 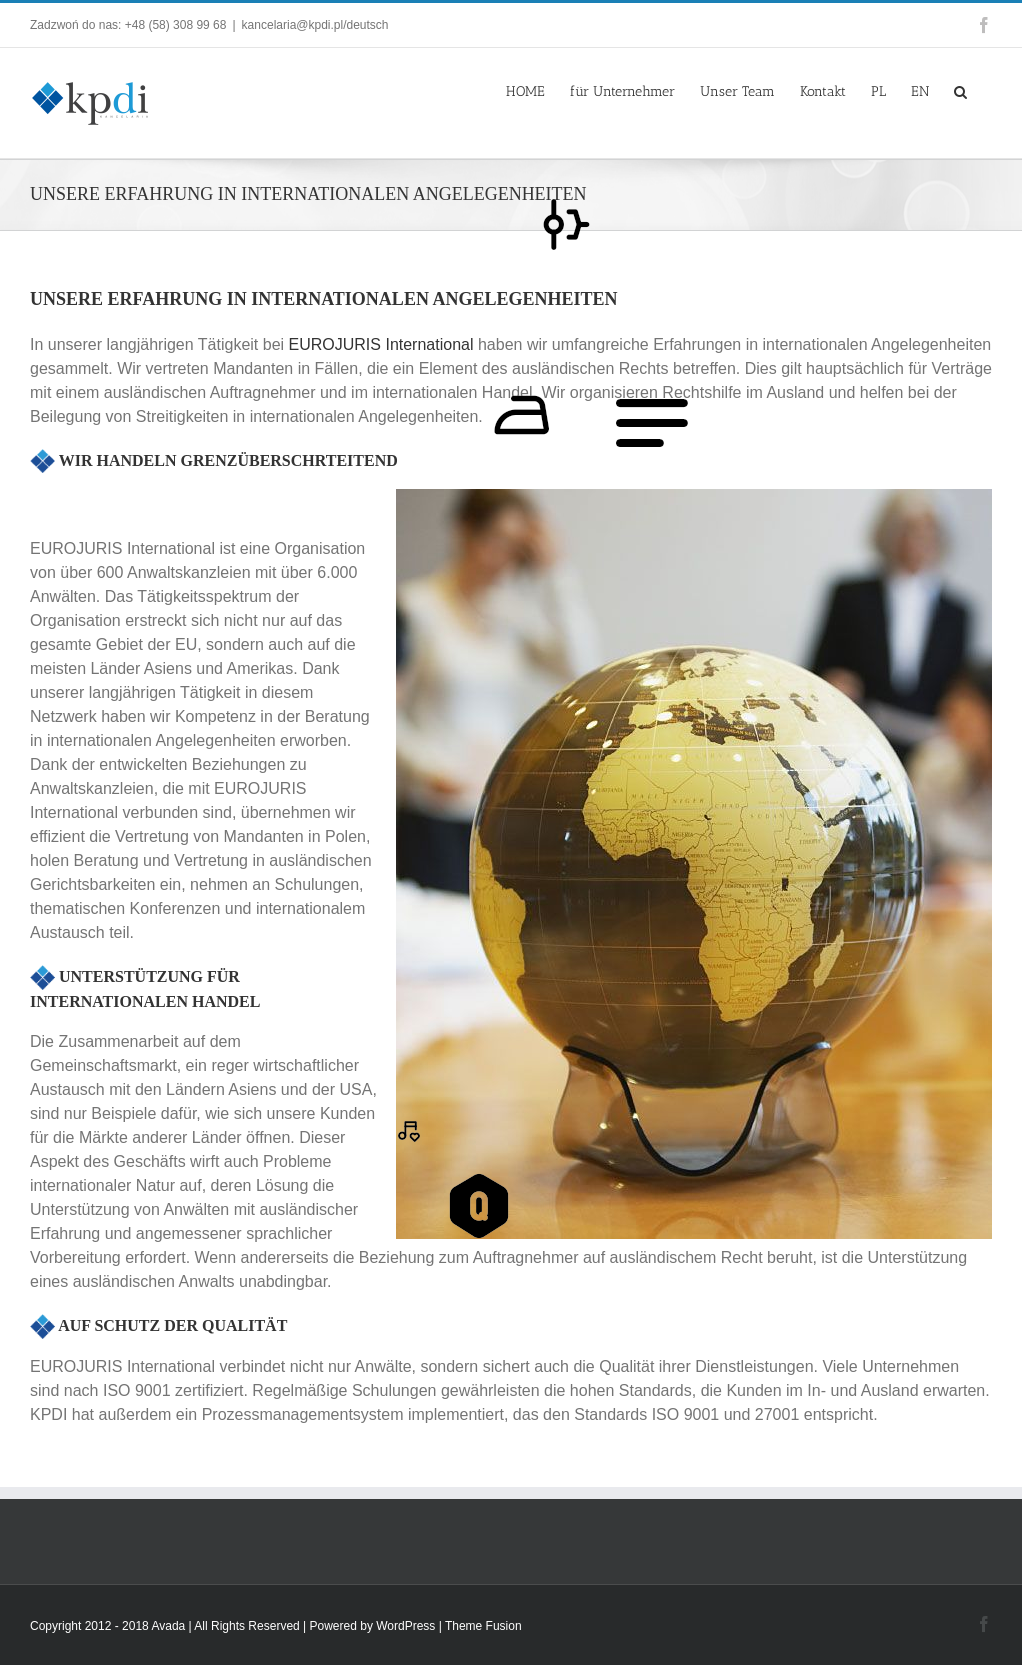 I want to click on add song to favorites, so click(x=408, y=1130).